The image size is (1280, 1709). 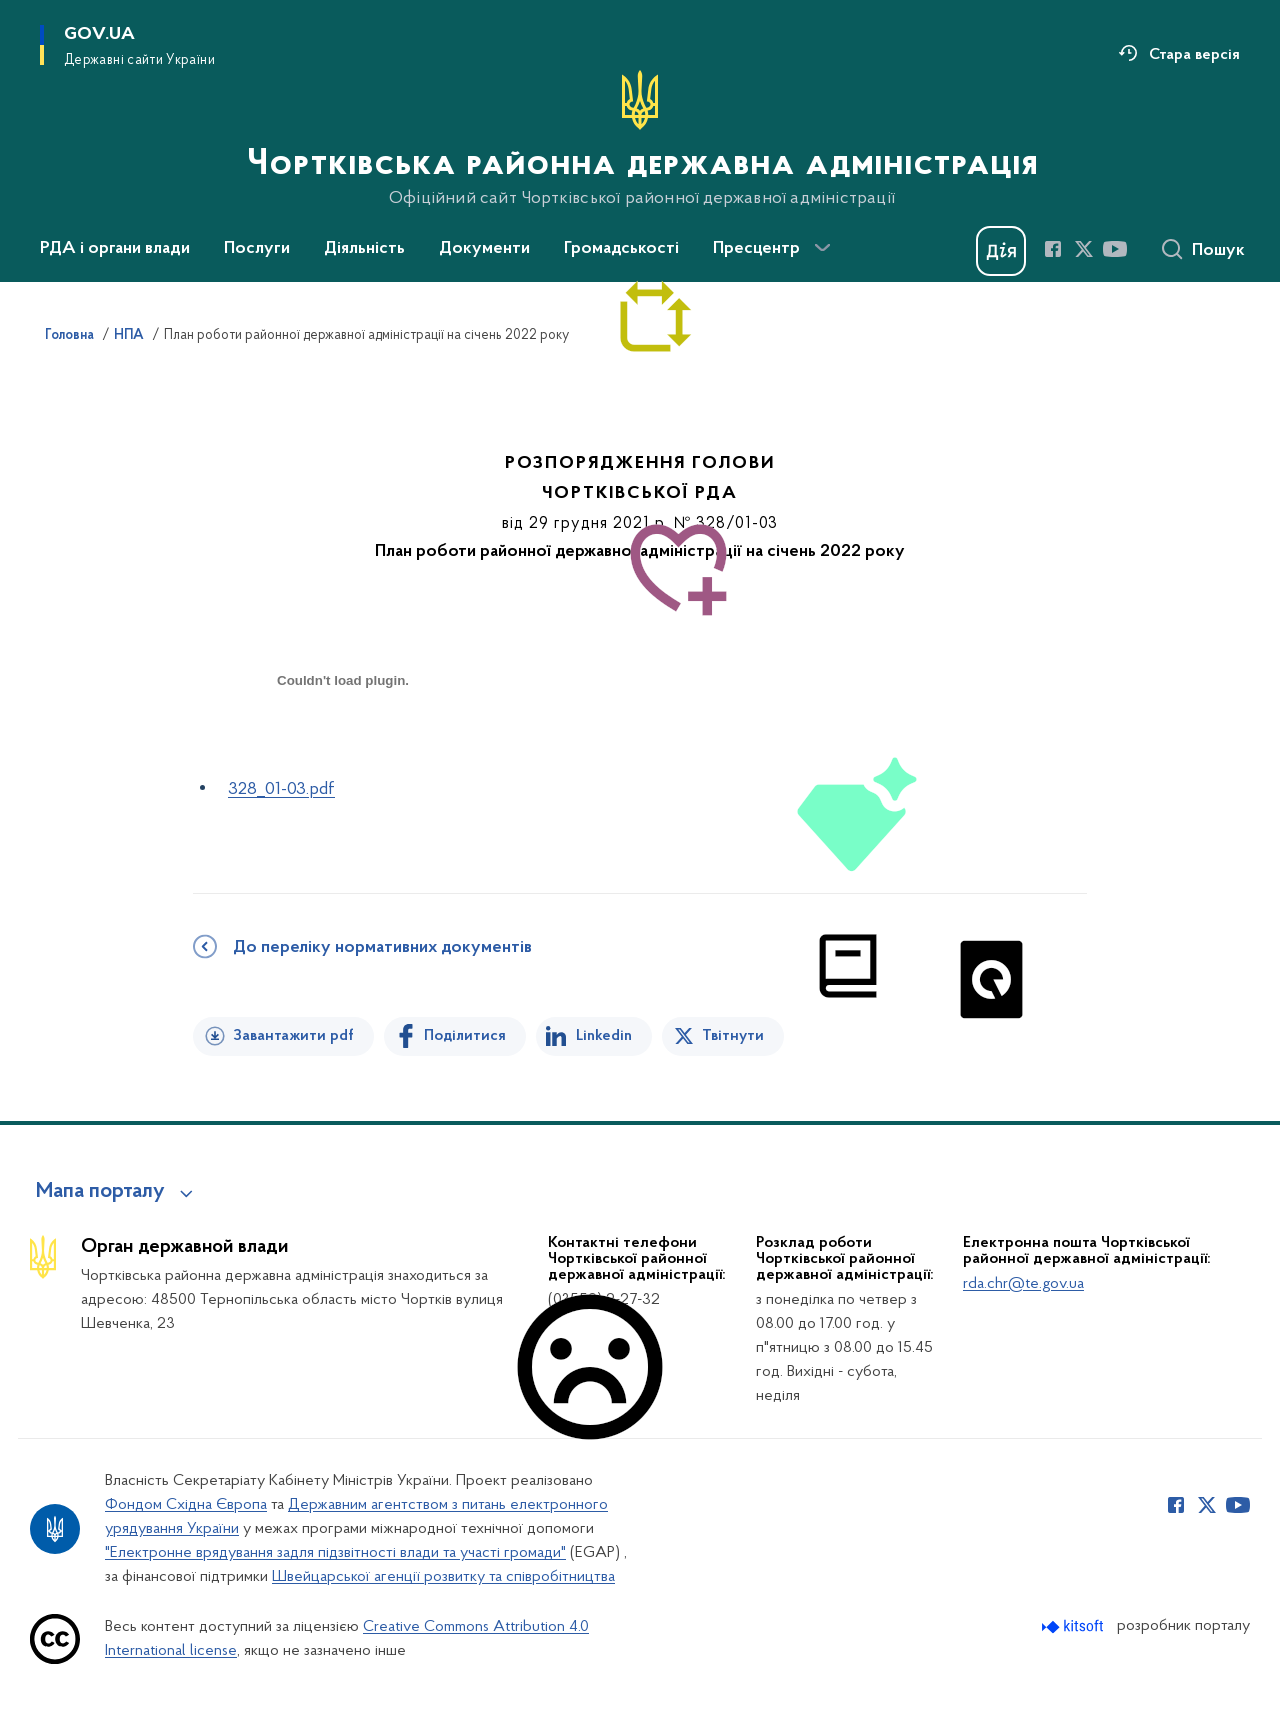 I want to click on indicates premium or pro membership status, so click(x=857, y=817).